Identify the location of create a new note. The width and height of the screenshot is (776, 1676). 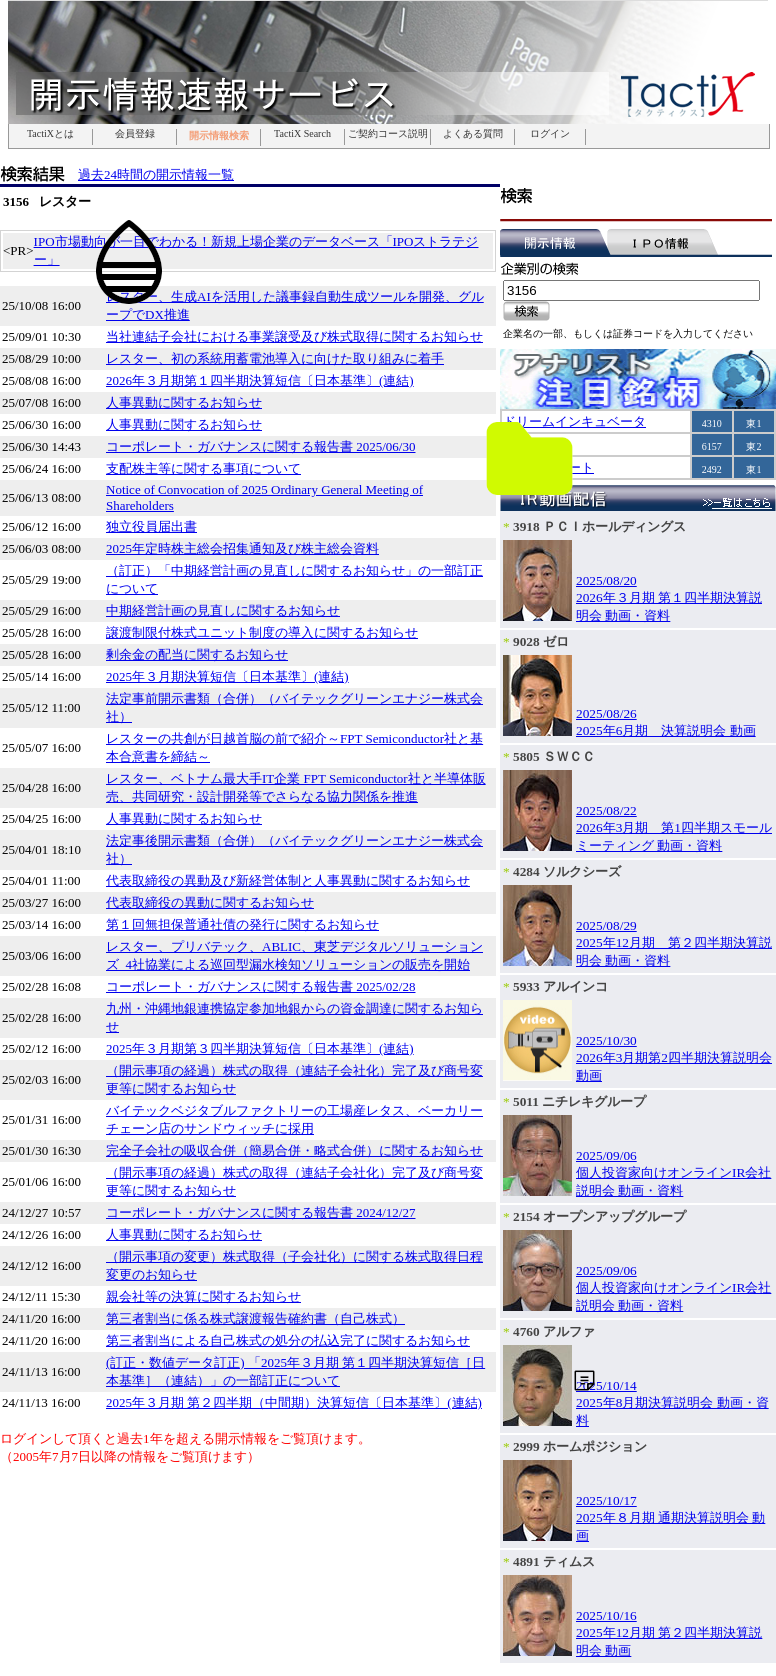
(584, 1380).